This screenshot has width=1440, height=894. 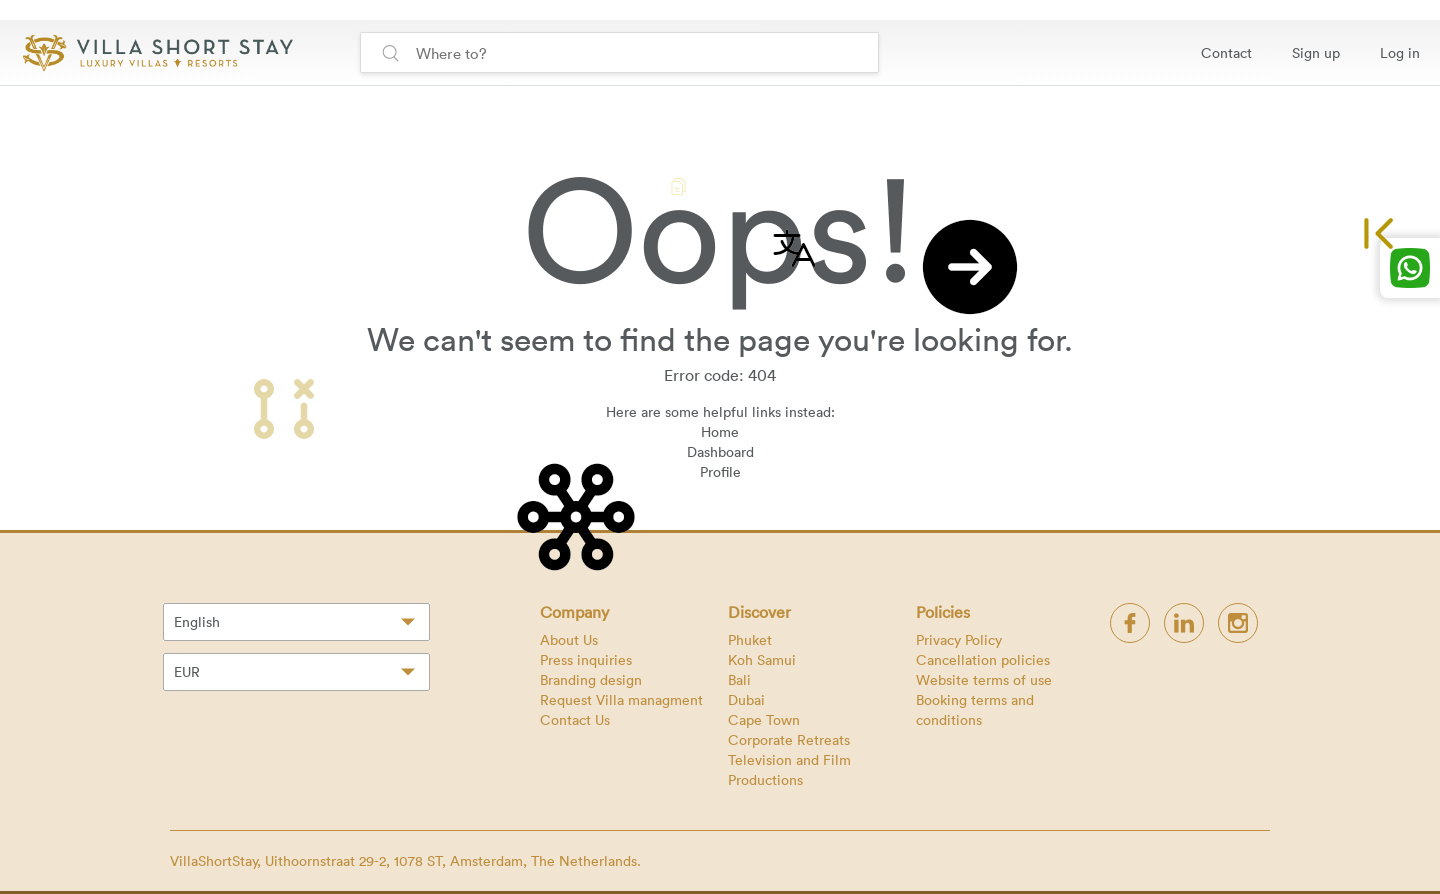 What do you see at coordinates (1377, 233) in the screenshot?
I see `skip to beginning or first item` at bounding box center [1377, 233].